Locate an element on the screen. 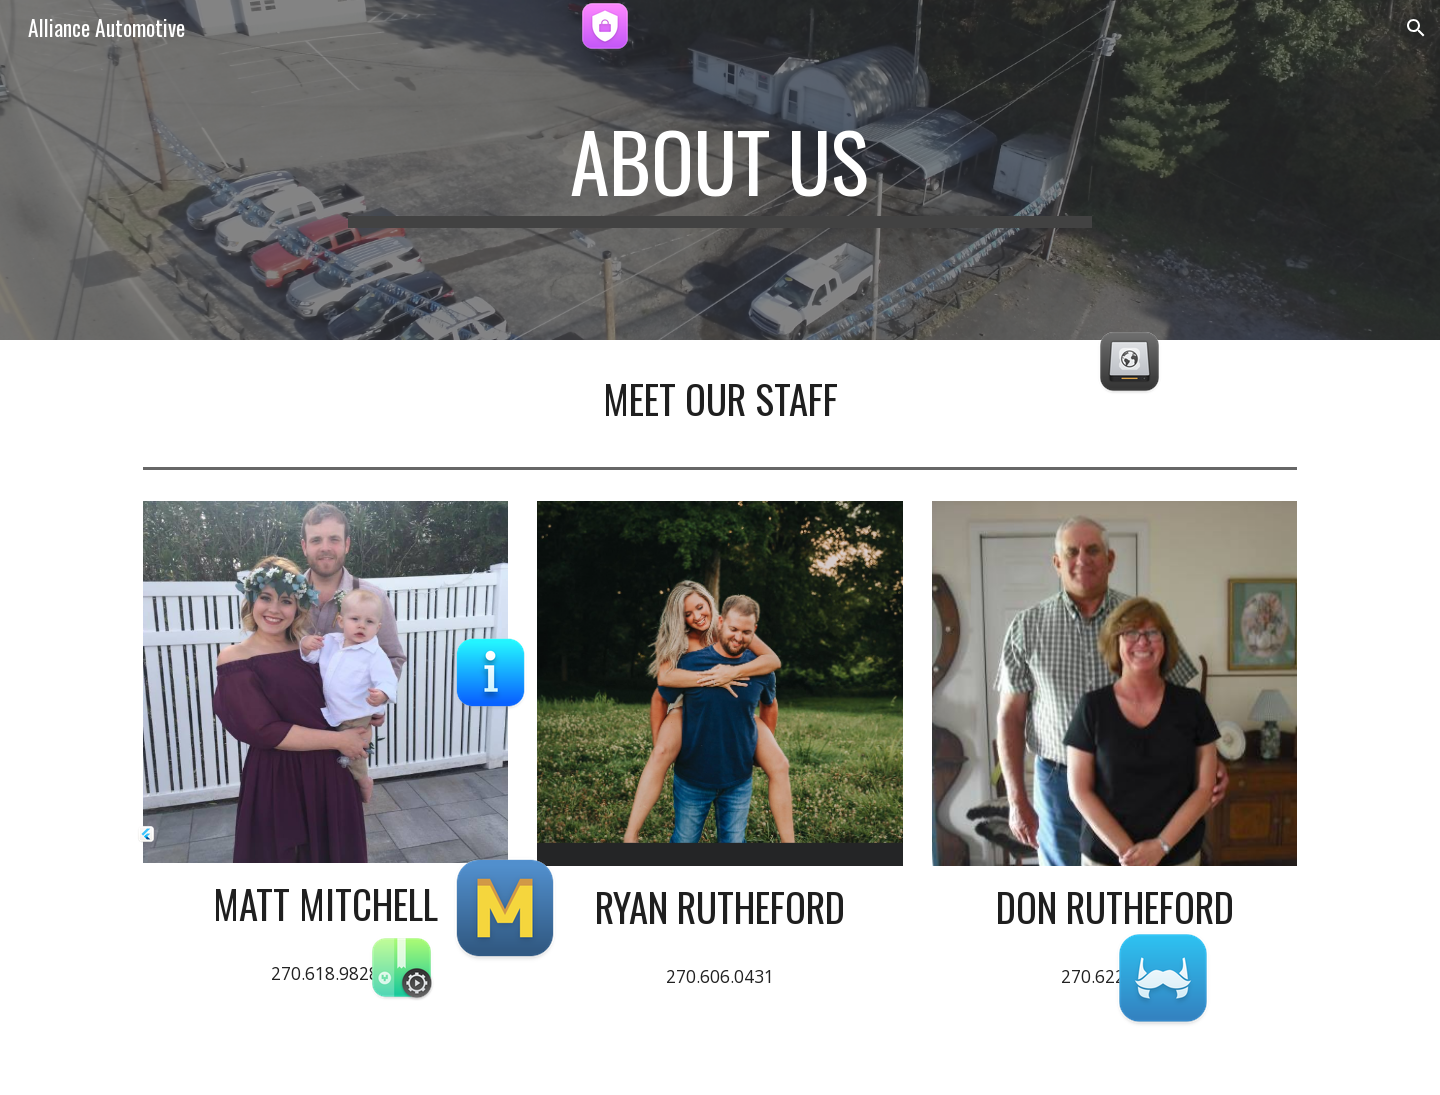 Image resolution: width=1440 pixels, height=1095 pixels. launch mullvad browser app is located at coordinates (505, 908).